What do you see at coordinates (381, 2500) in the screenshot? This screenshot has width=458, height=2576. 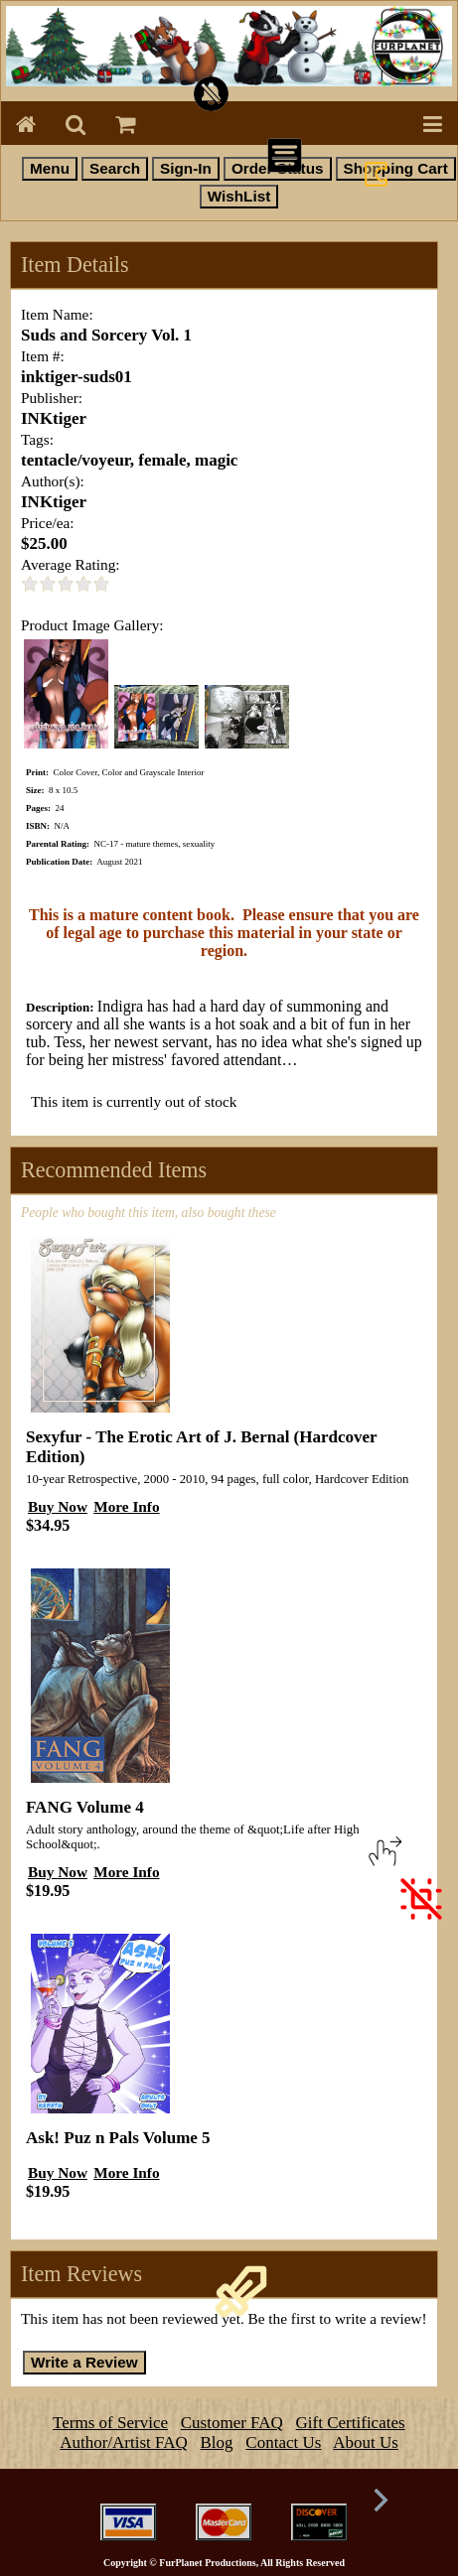 I see `navigate to the next item or screen` at bounding box center [381, 2500].